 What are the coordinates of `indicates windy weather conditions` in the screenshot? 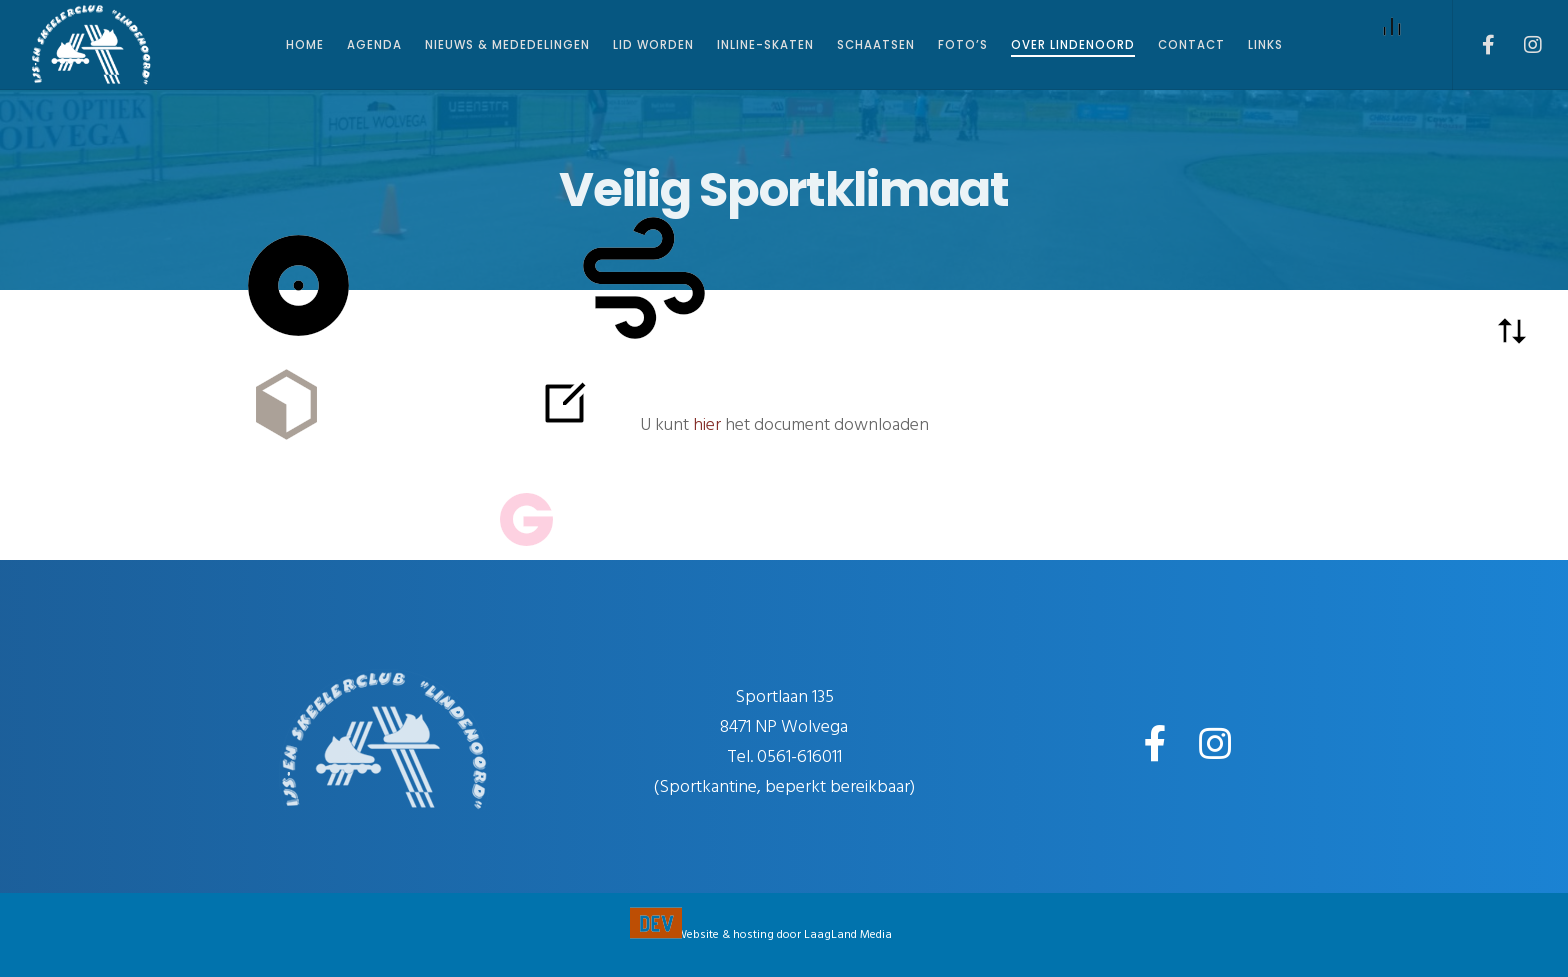 It's located at (644, 278).